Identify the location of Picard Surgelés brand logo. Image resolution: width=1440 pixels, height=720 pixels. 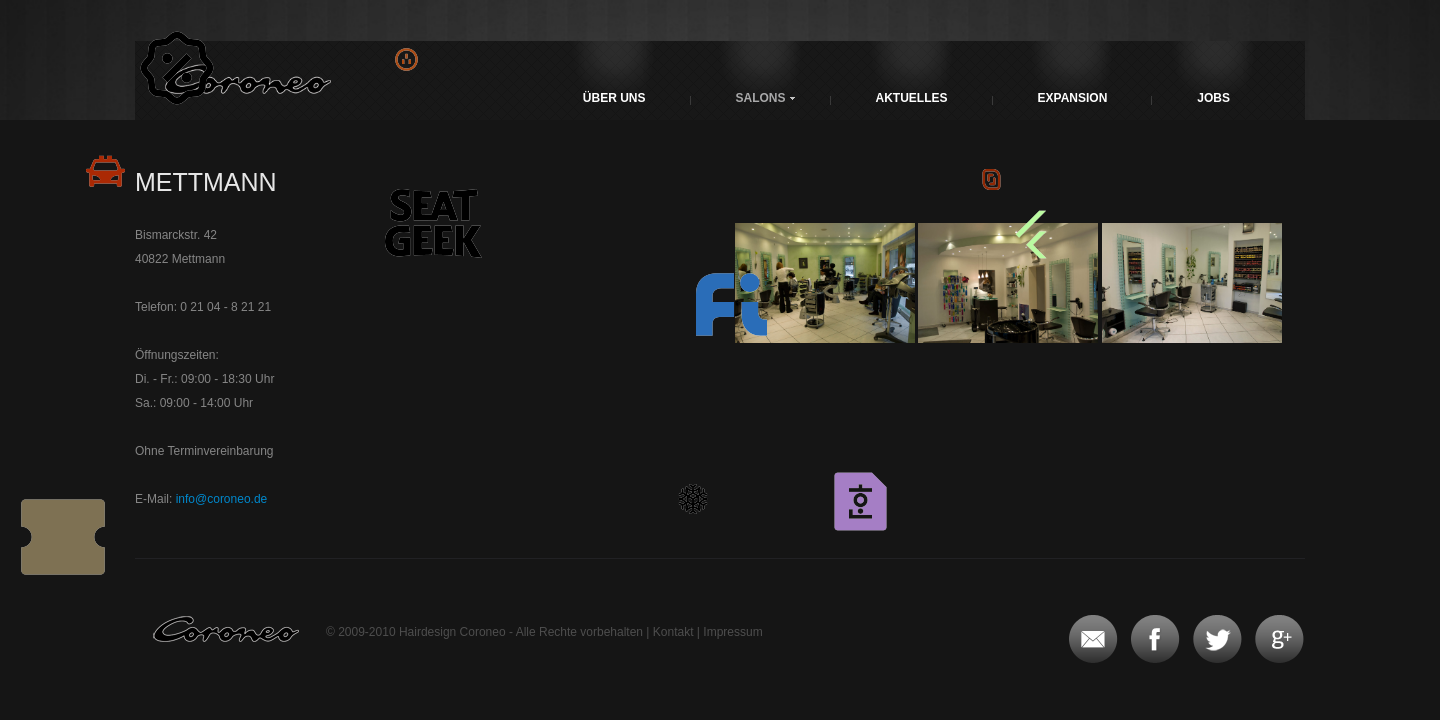
(693, 499).